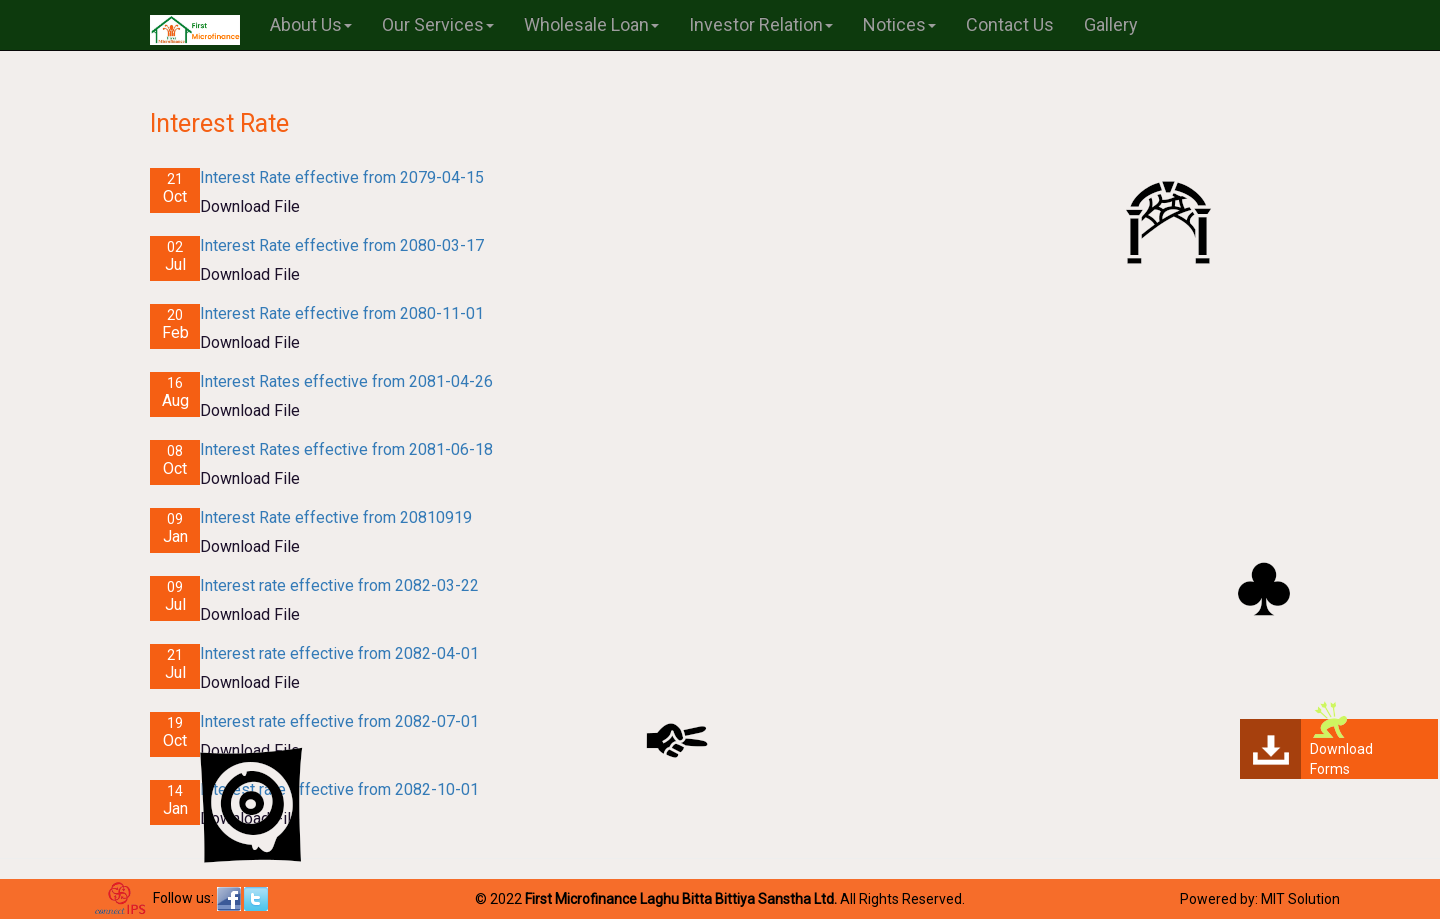 The height and width of the screenshot is (919, 1440). Describe the element at coordinates (678, 737) in the screenshot. I see `scissors gesture in rock-paper-scissors game` at that location.